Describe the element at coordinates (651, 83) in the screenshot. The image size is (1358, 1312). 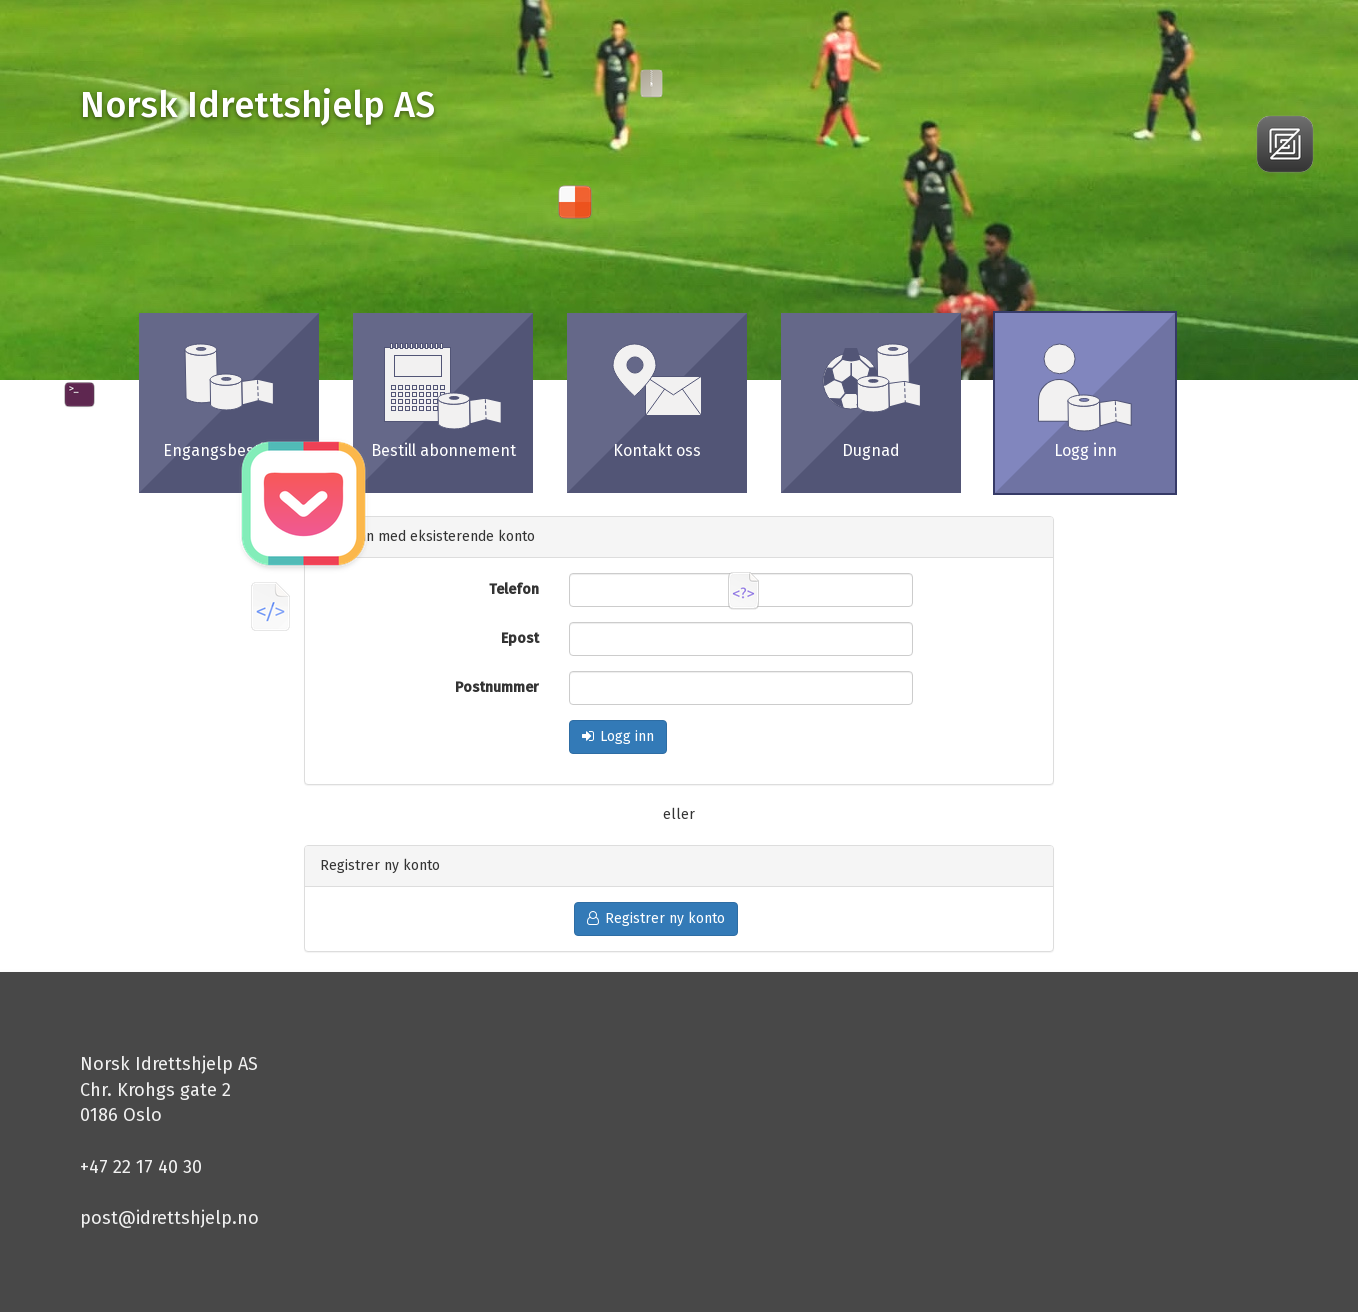
I see `open the archive manager application` at that location.